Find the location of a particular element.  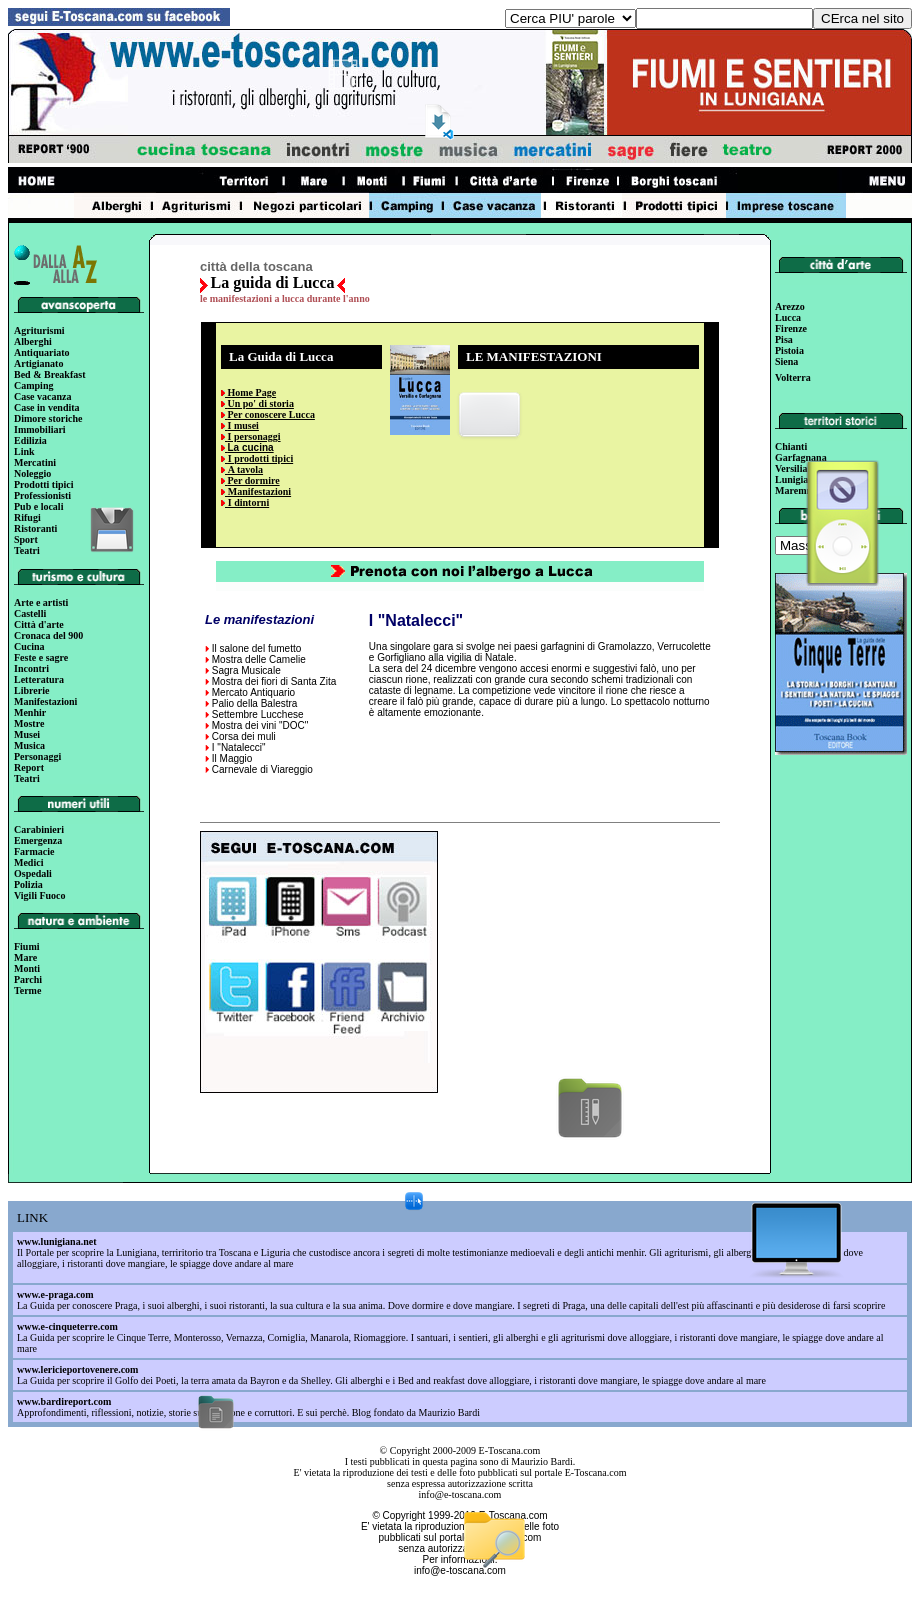

external trackpad or touchpad device is located at coordinates (489, 414).